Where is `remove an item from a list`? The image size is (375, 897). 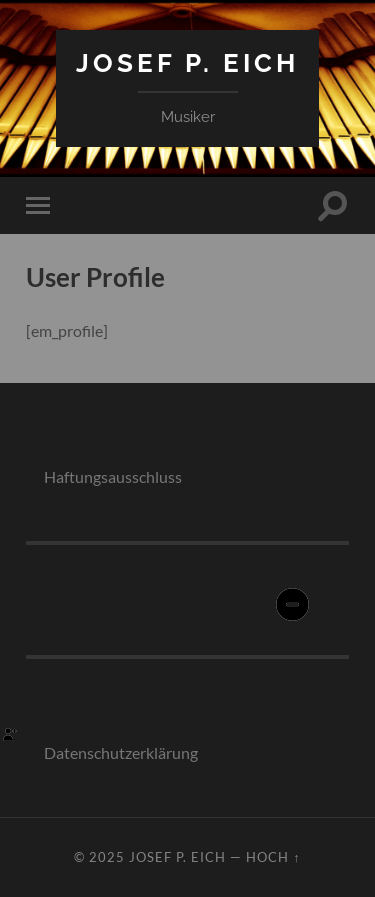
remove an item from a list is located at coordinates (292, 604).